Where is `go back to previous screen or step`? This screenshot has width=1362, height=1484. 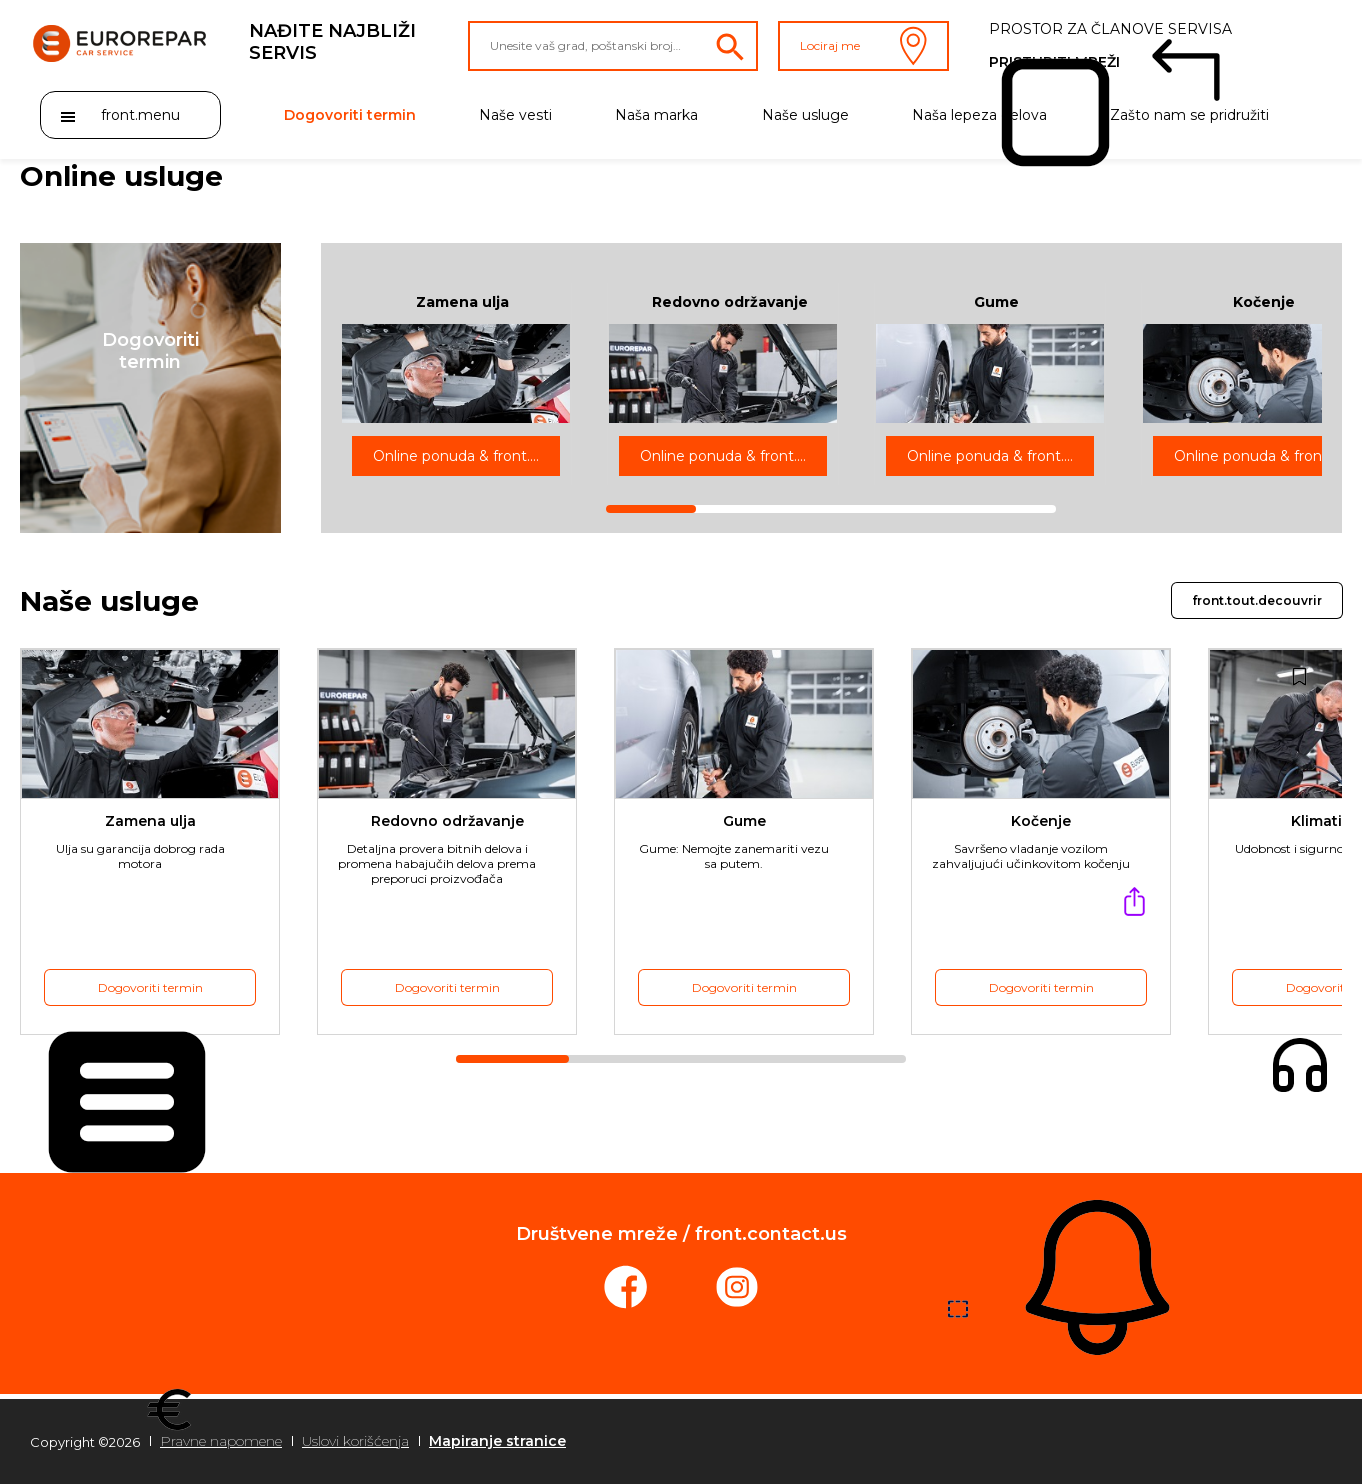 go back to previous screen or step is located at coordinates (1186, 70).